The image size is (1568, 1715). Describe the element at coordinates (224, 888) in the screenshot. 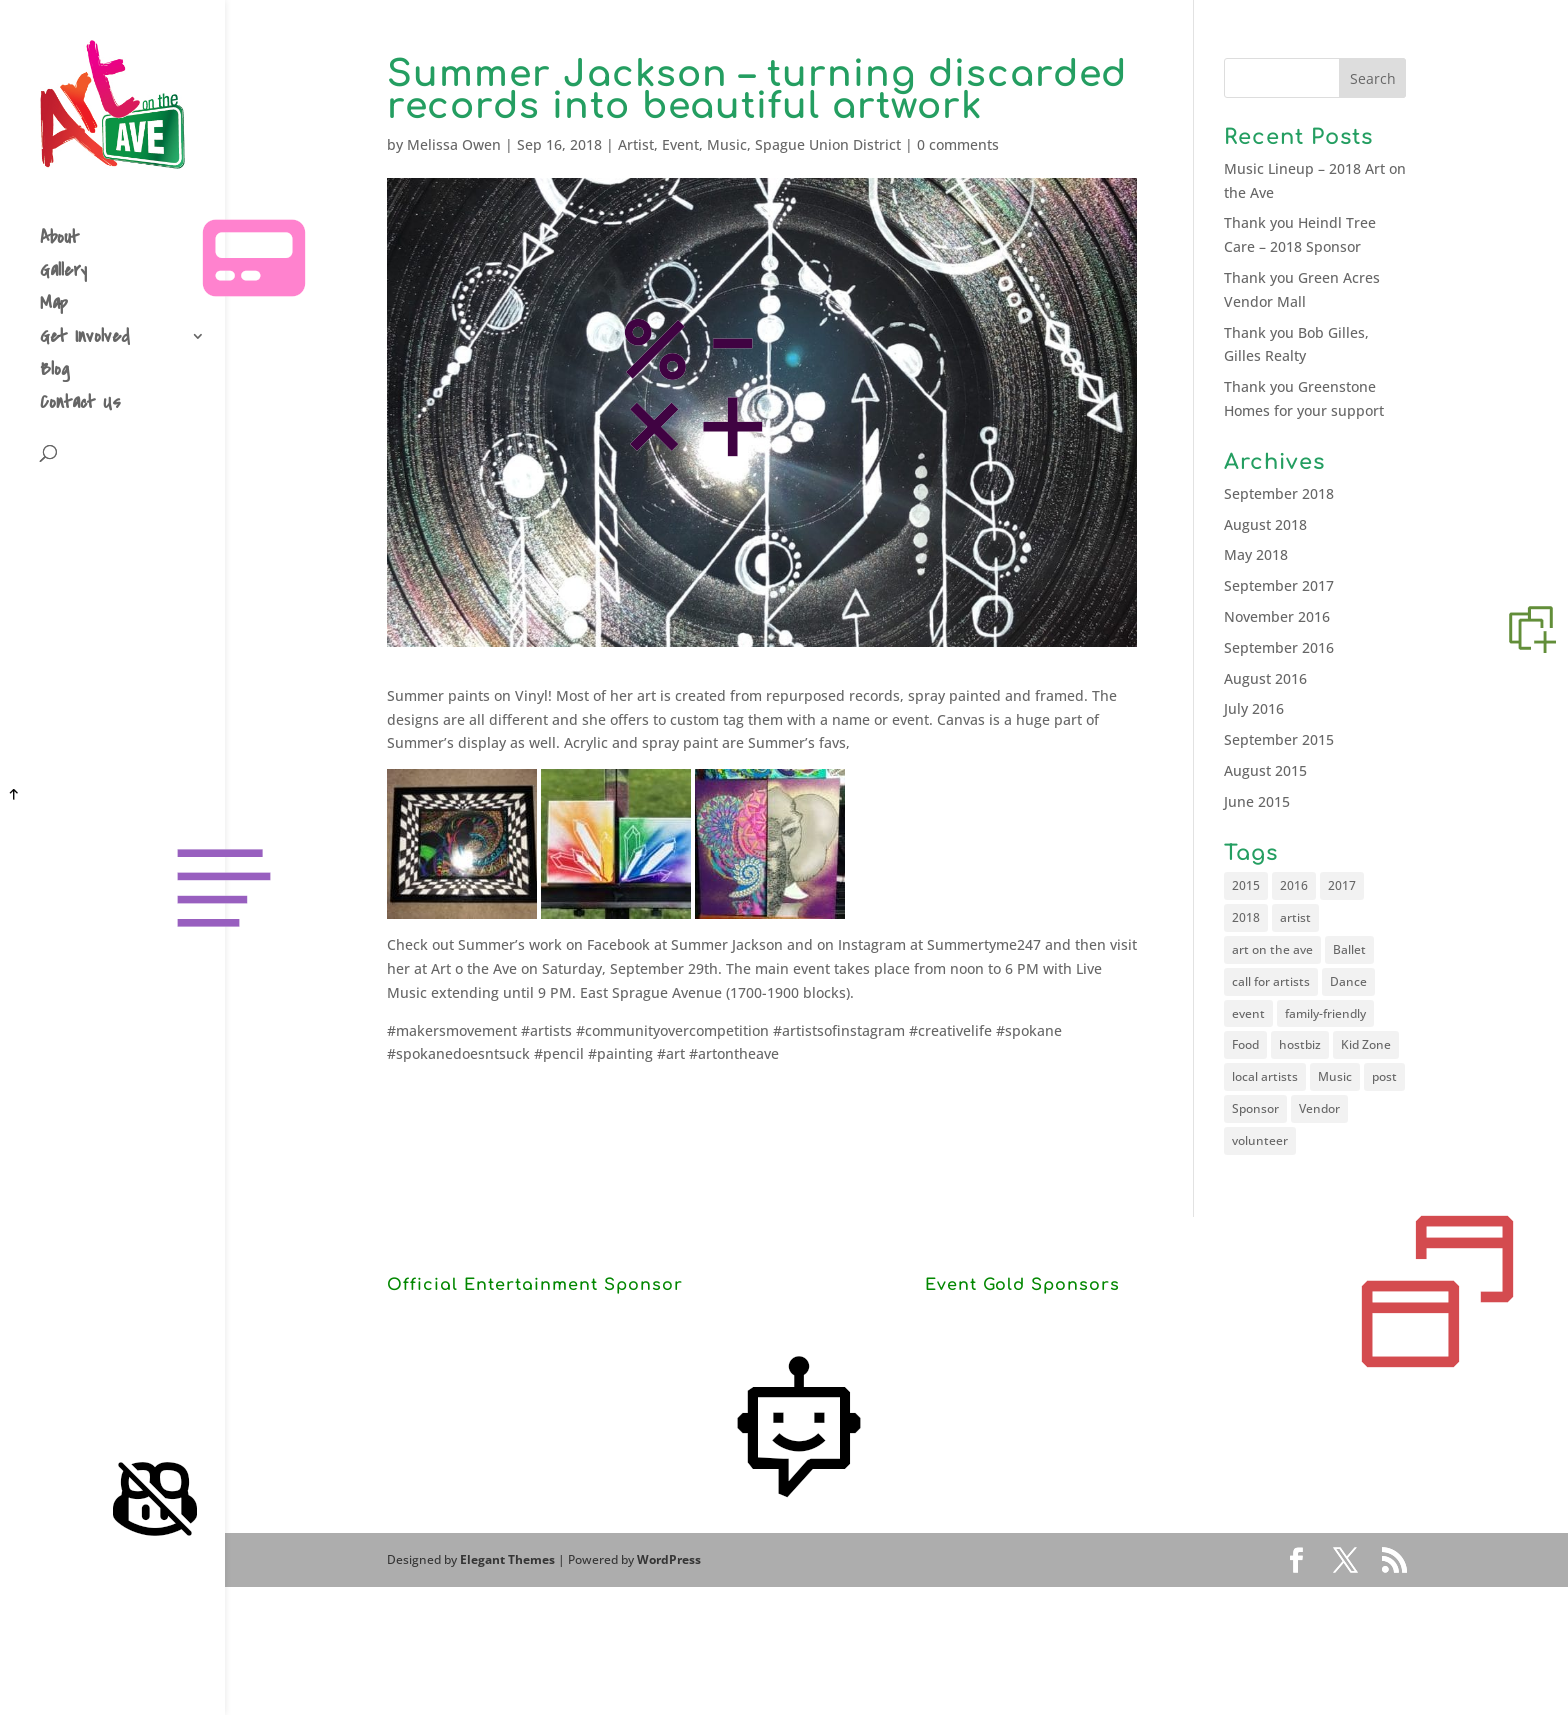

I see `view items in a flat list format` at that location.